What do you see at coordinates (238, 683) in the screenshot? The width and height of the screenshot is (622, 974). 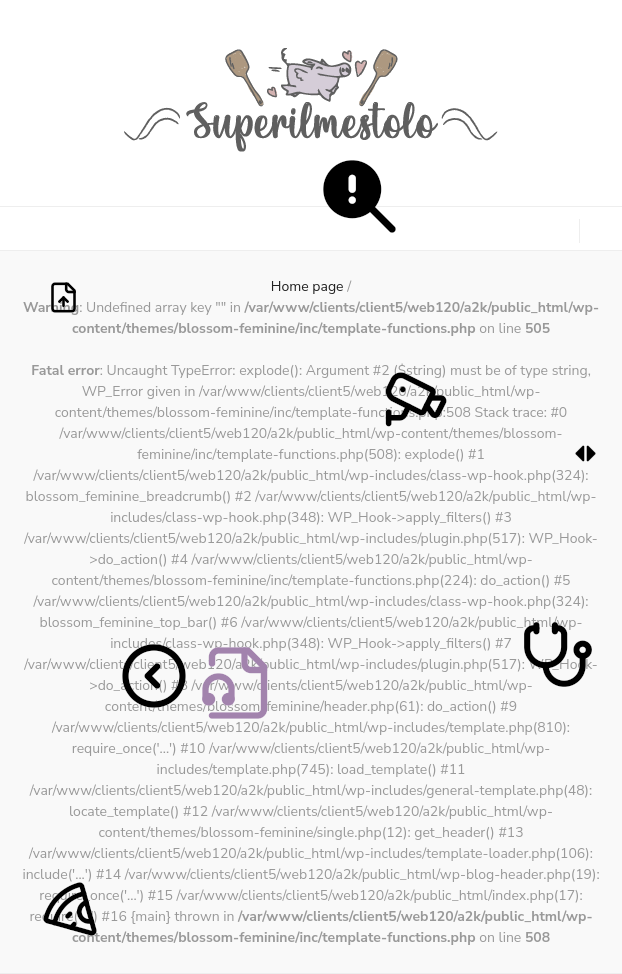 I see `open an audio file` at bounding box center [238, 683].